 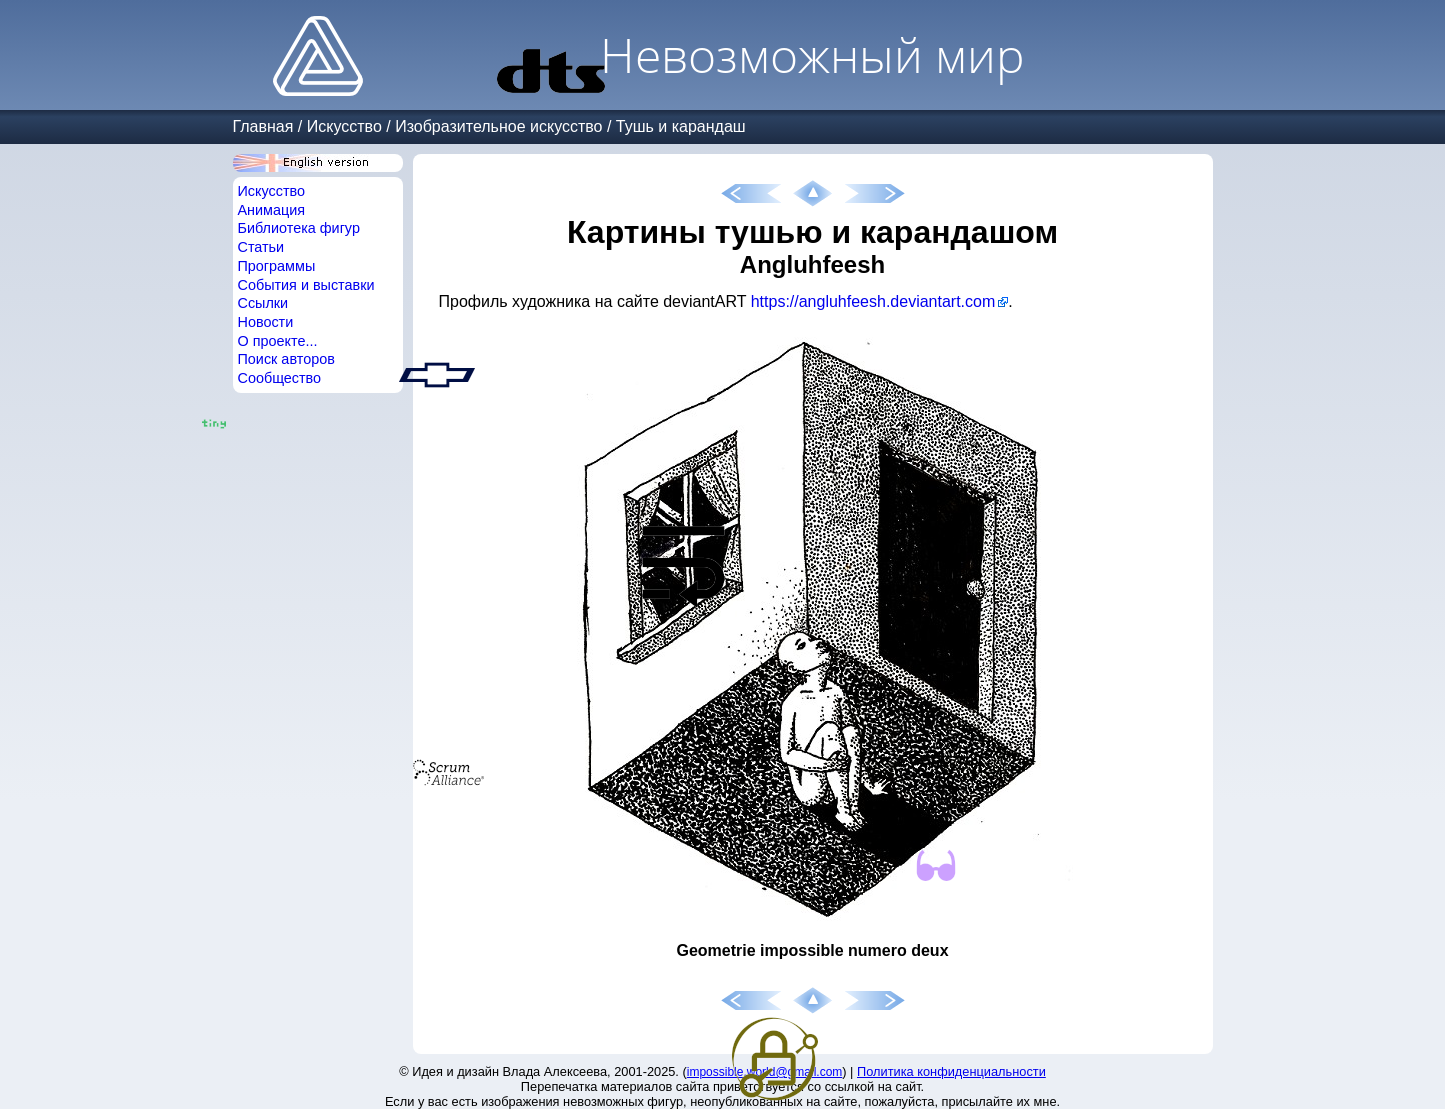 I want to click on toggle text wrapping in editor, so click(x=683, y=562).